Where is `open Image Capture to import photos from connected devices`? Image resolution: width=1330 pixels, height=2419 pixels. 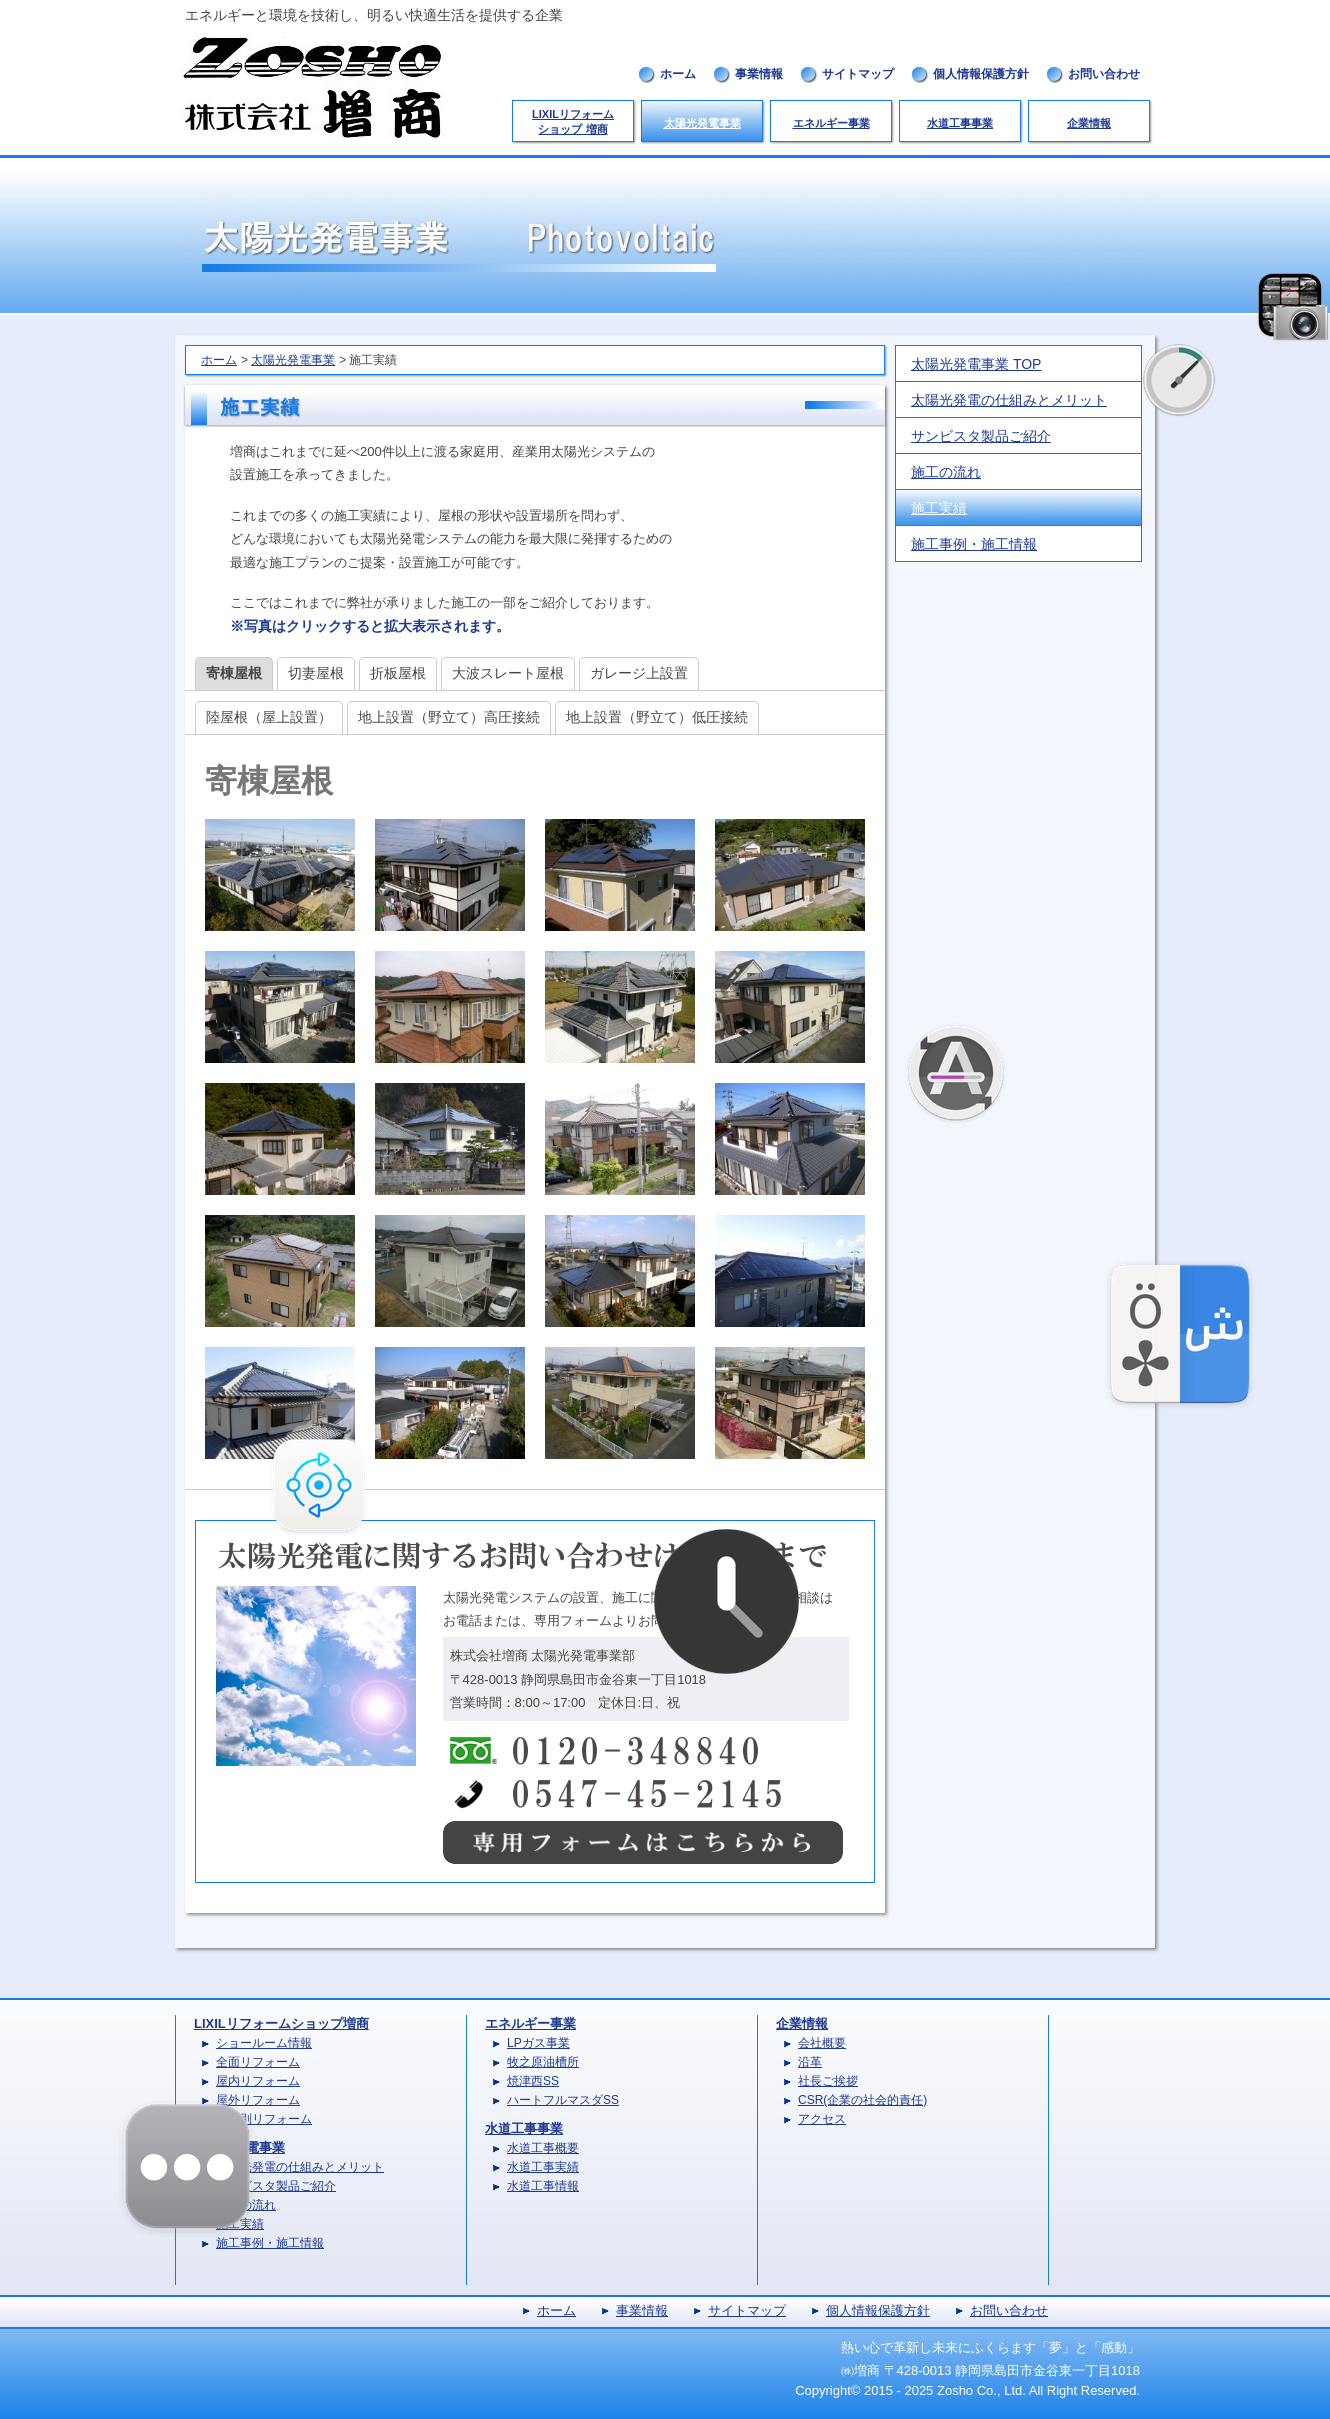
open Image Capture to import photos from connected devices is located at coordinates (1290, 305).